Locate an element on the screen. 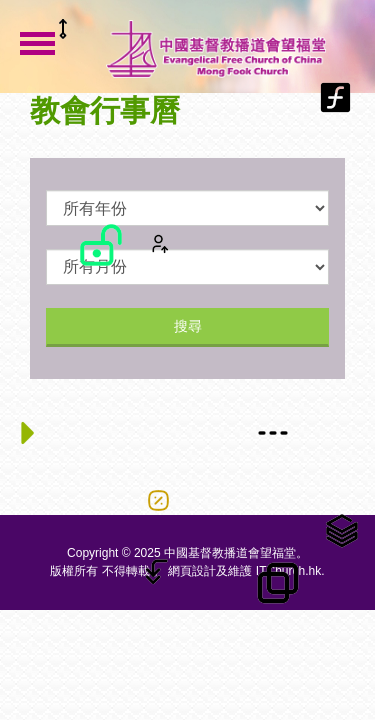 This screenshot has width=375, height=720. view overlapping layers or intersecting objects is located at coordinates (278, 583).